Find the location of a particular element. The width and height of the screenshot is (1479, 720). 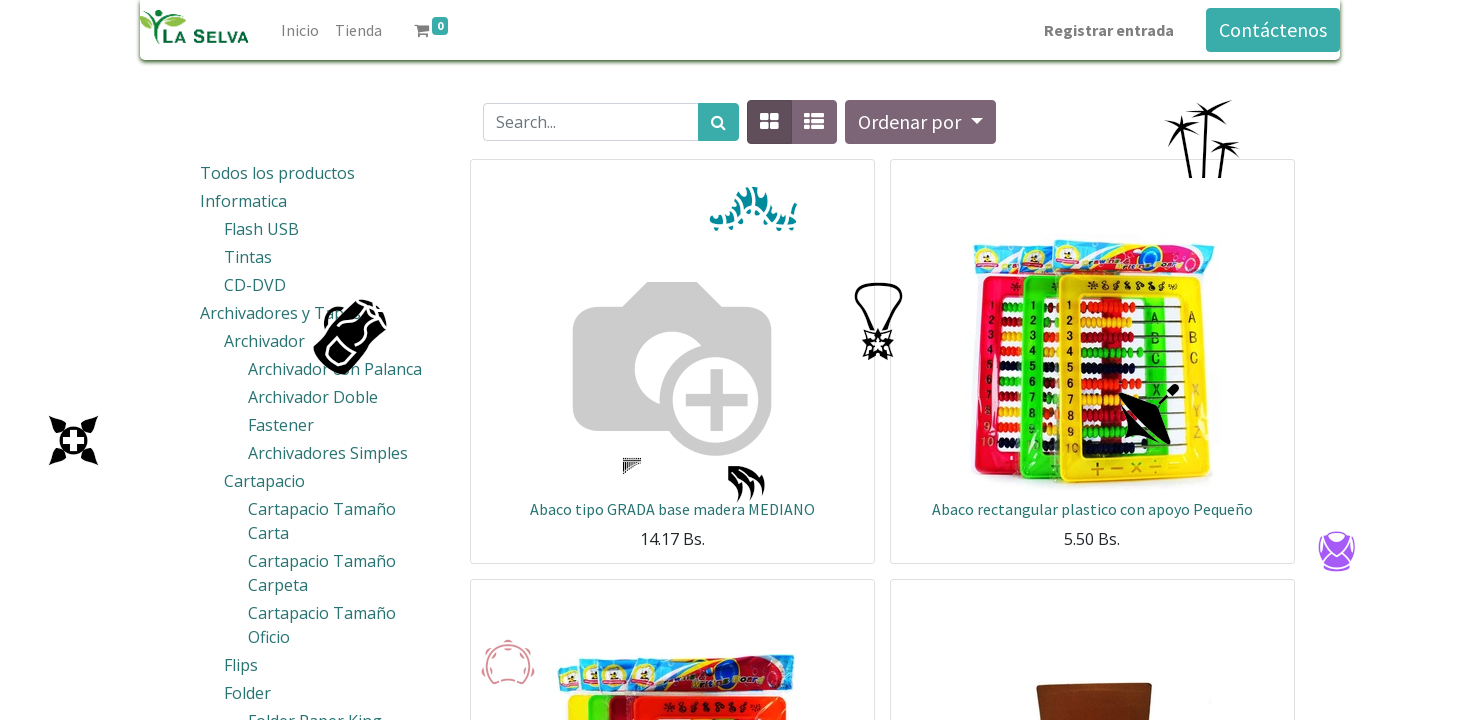

select chest armor or torso protection is located at coordinates (1336, 551).